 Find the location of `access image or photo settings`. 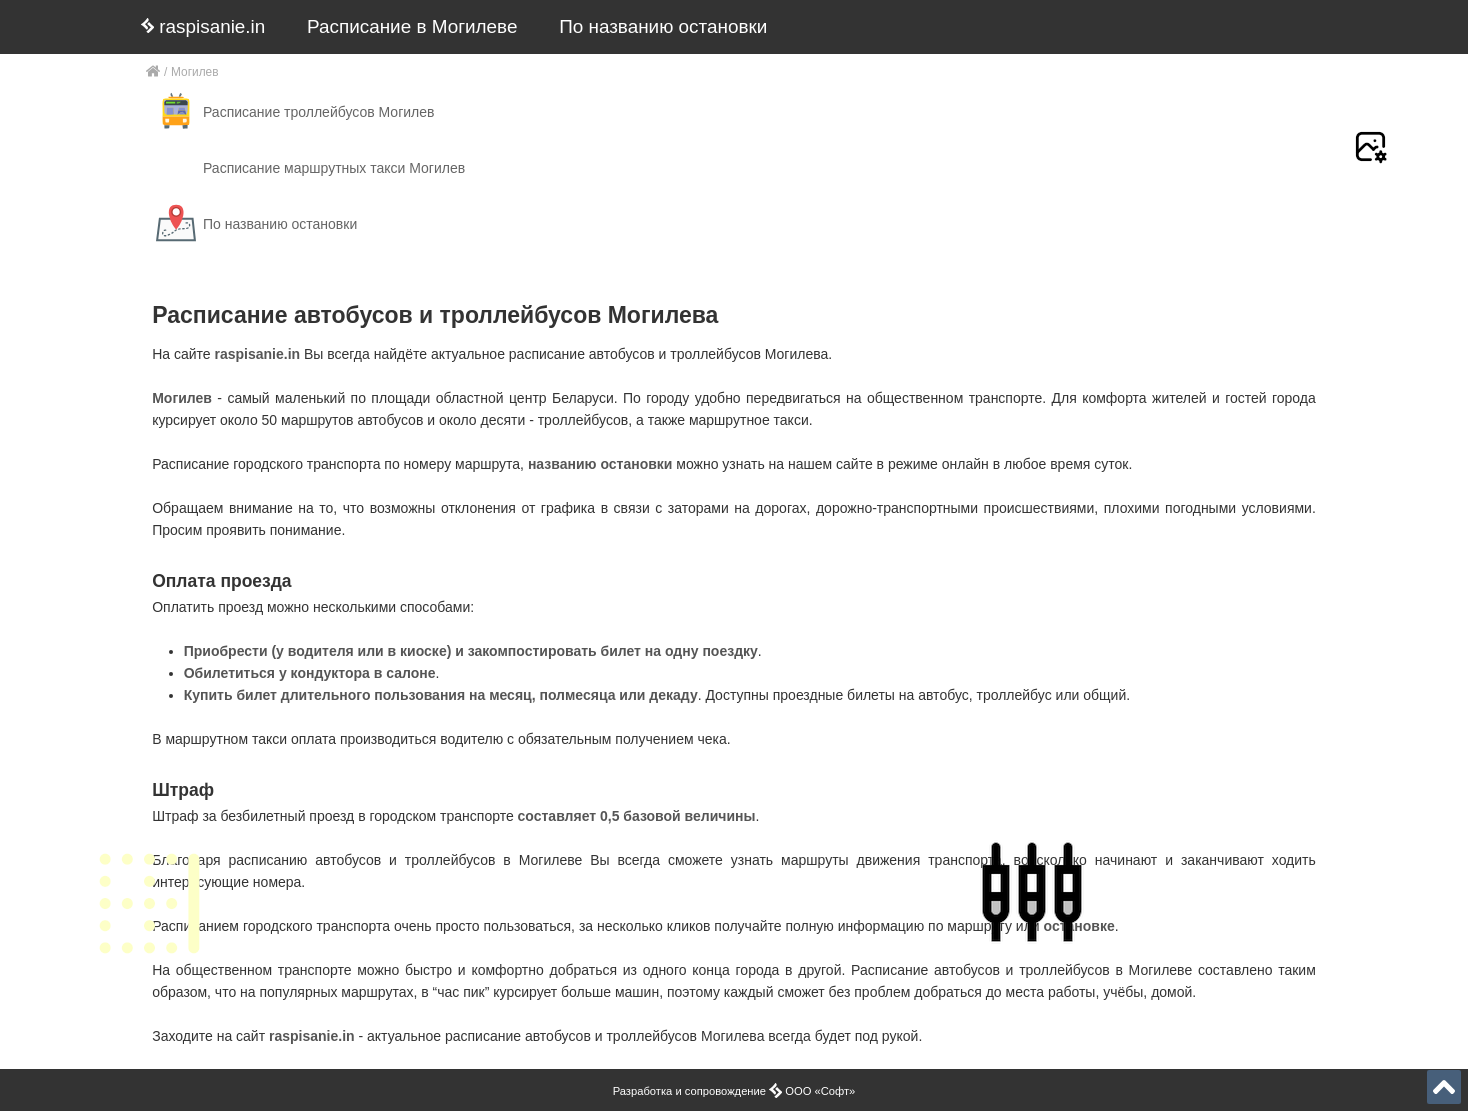

access image or photo settings is located at coordinates (1370, 146).